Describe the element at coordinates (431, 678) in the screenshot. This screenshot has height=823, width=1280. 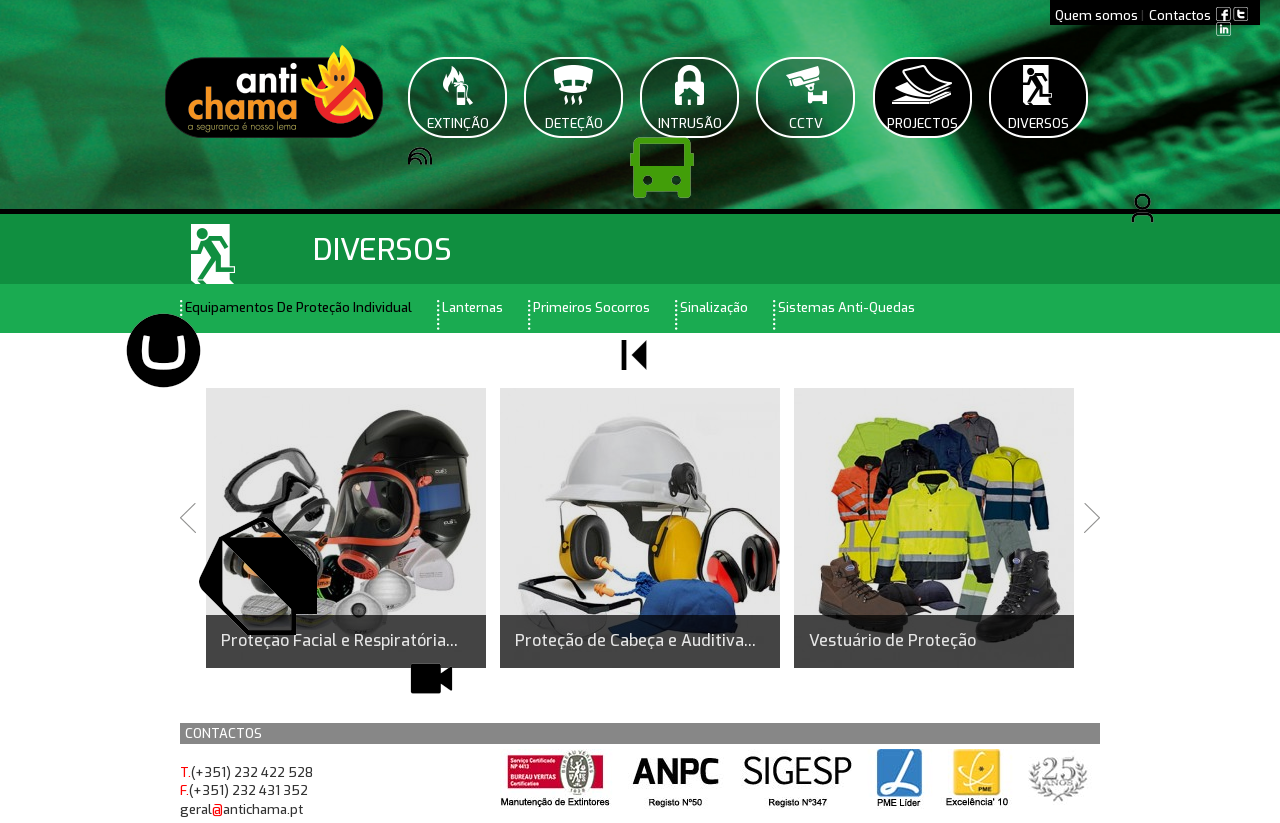
I see `start video recording` at that location.